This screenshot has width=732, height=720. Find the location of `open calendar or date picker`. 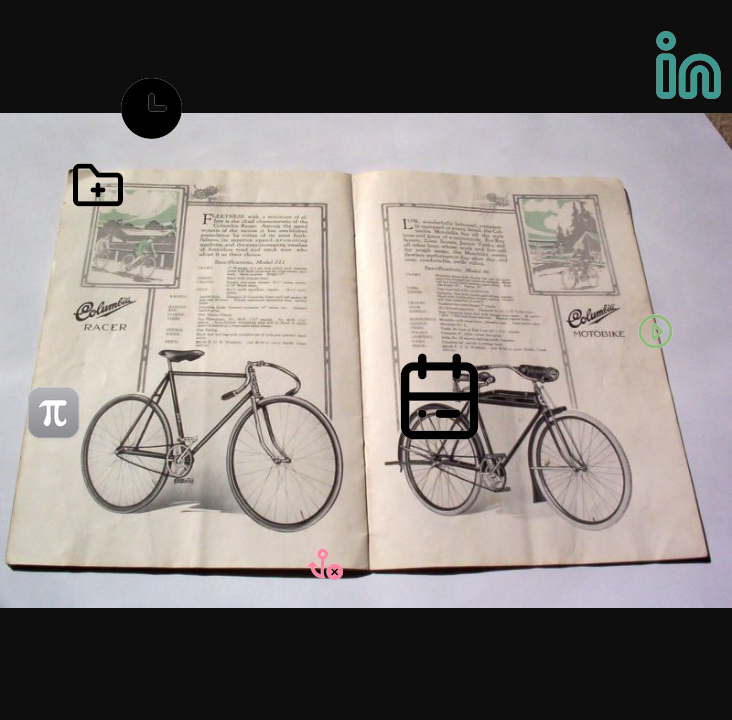

open calendar or date picker is located at coordinates (439, 396).